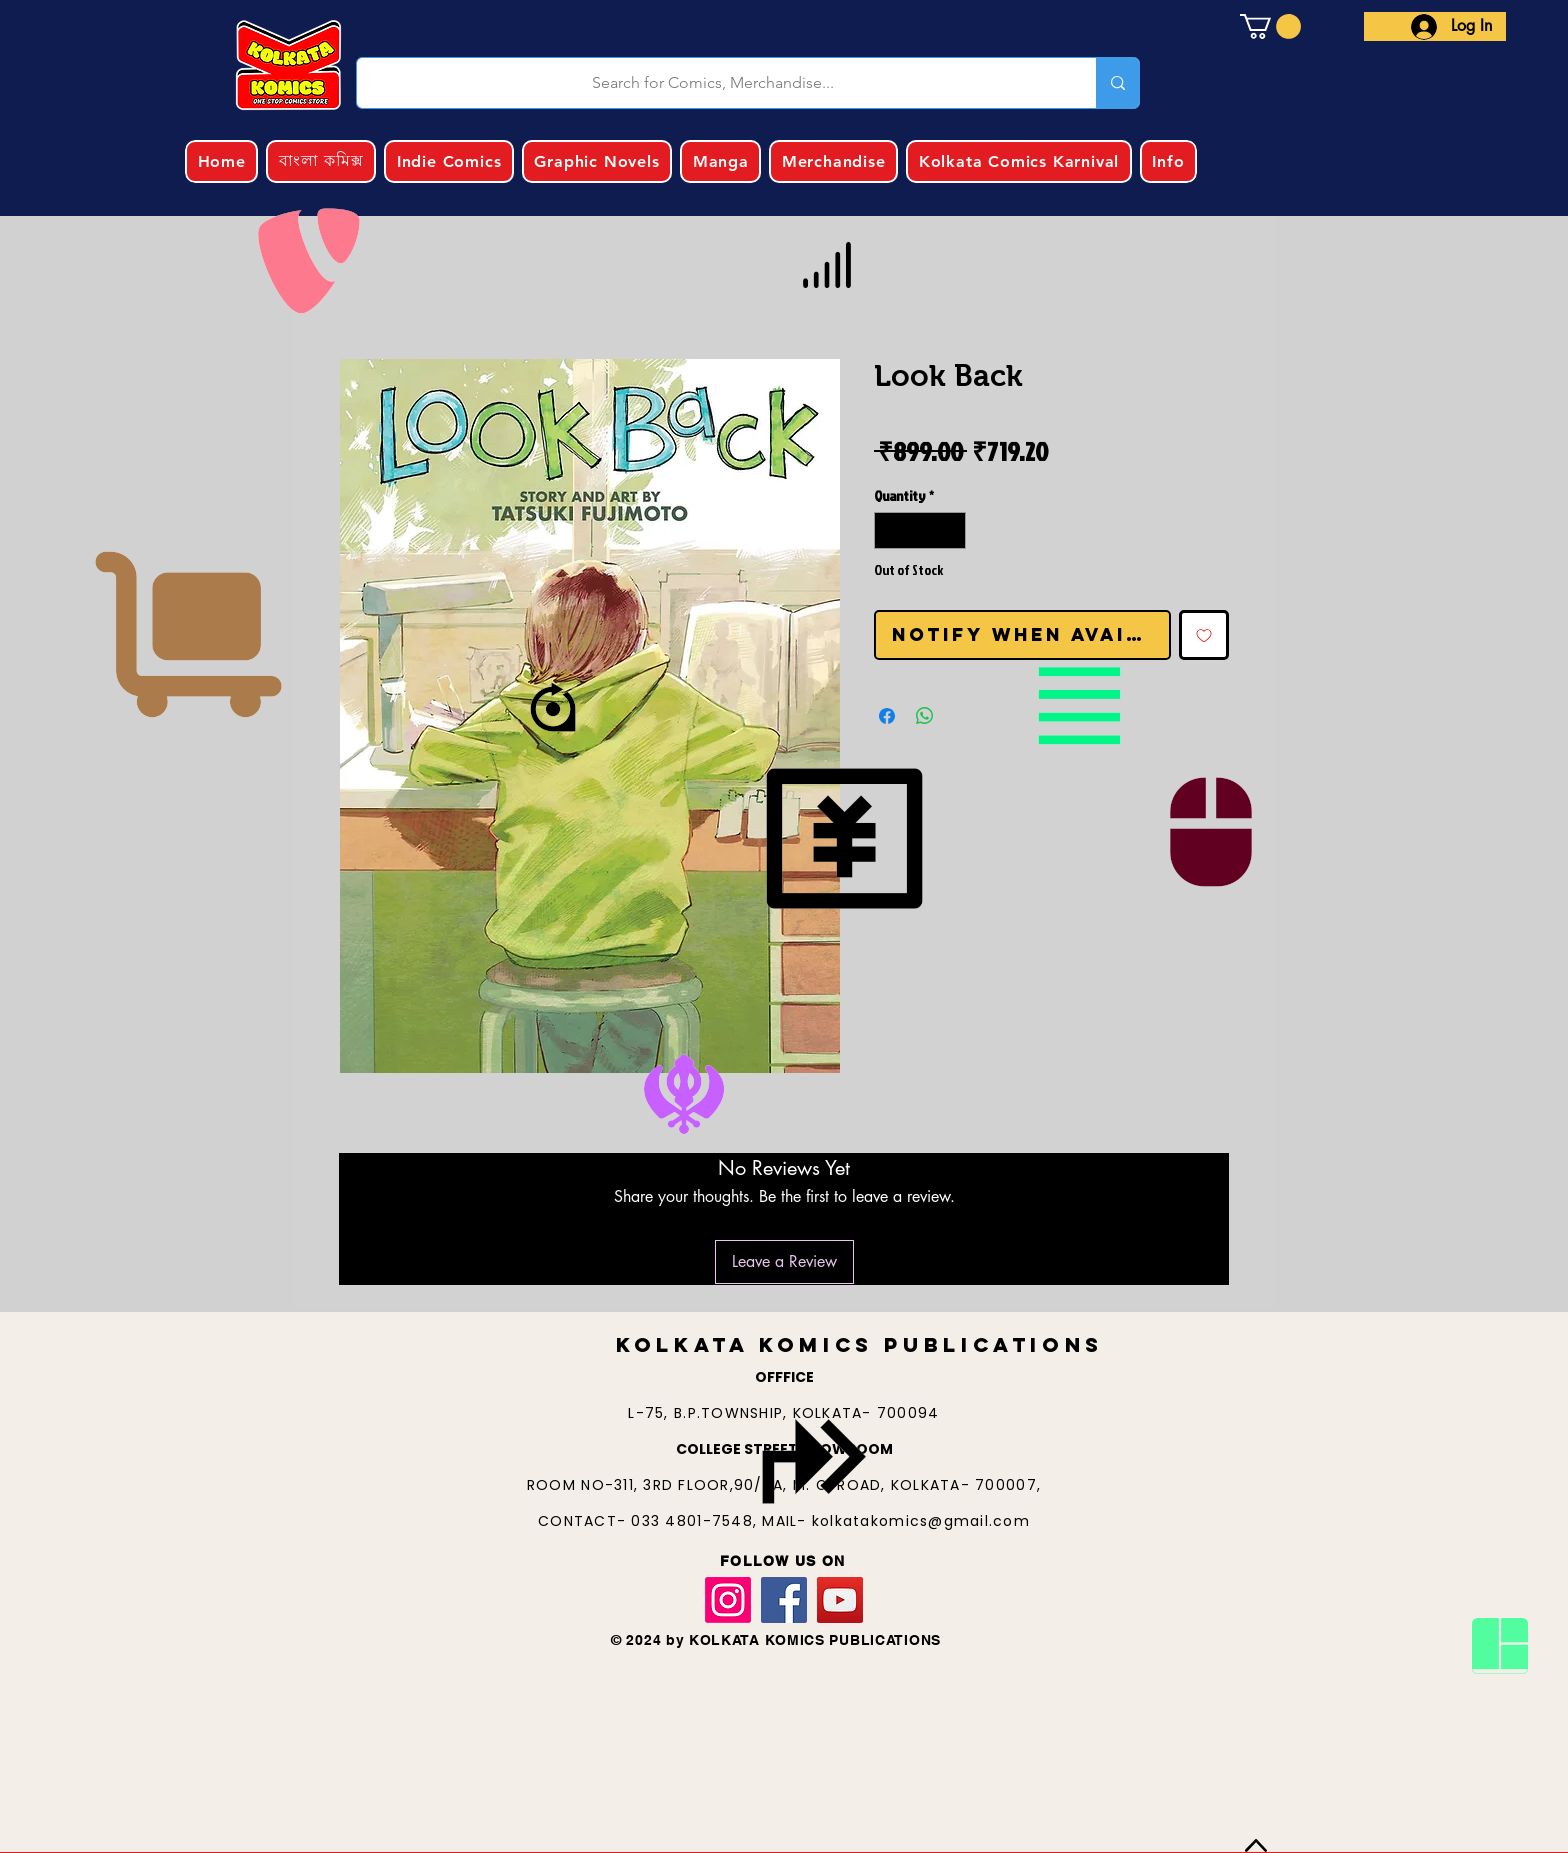 The width and height of the screenshot is (1568, 1853). Describe the element at coordinates (1079, 703) in the screenshot. I see `justify text alignment` at that location.